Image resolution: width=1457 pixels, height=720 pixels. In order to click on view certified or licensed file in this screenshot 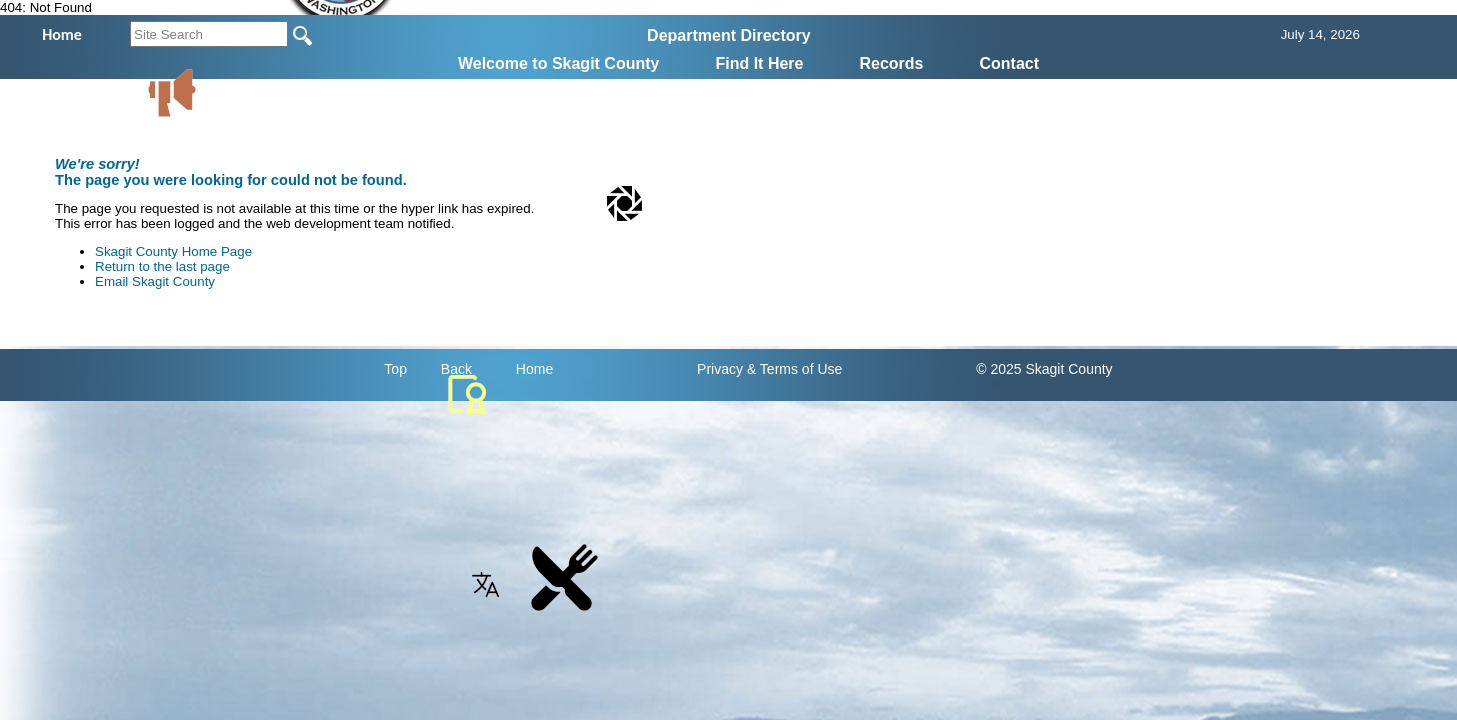, I will do `click(466, 395)`.